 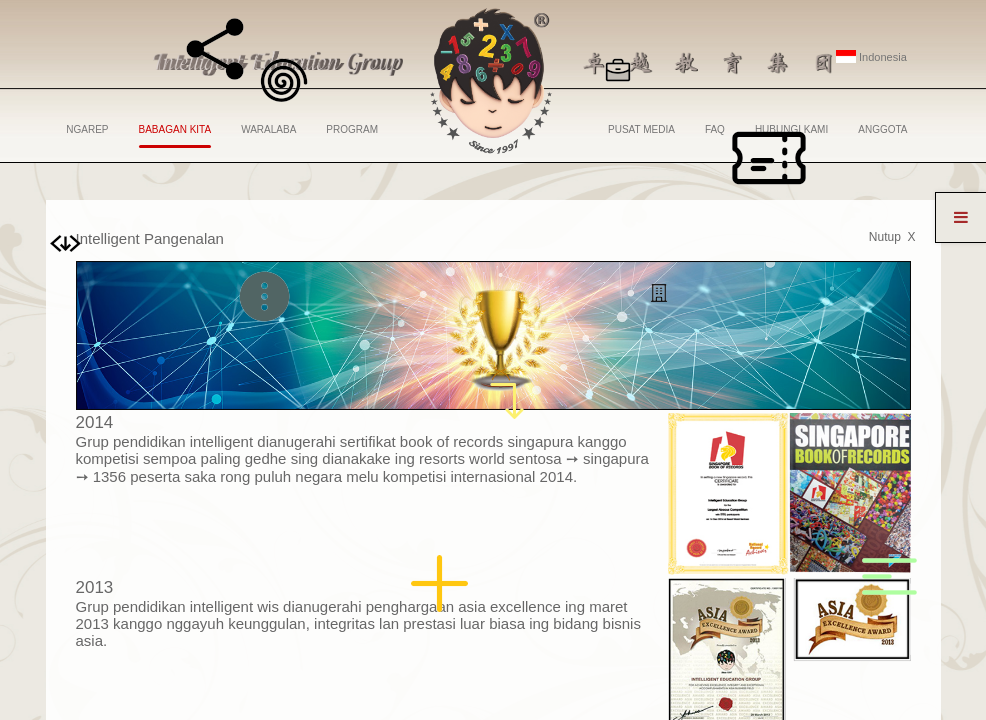 What do you see at coordinates (215, 49) in the screenshot?
I see `share this content` at bounding box center [215, 49].